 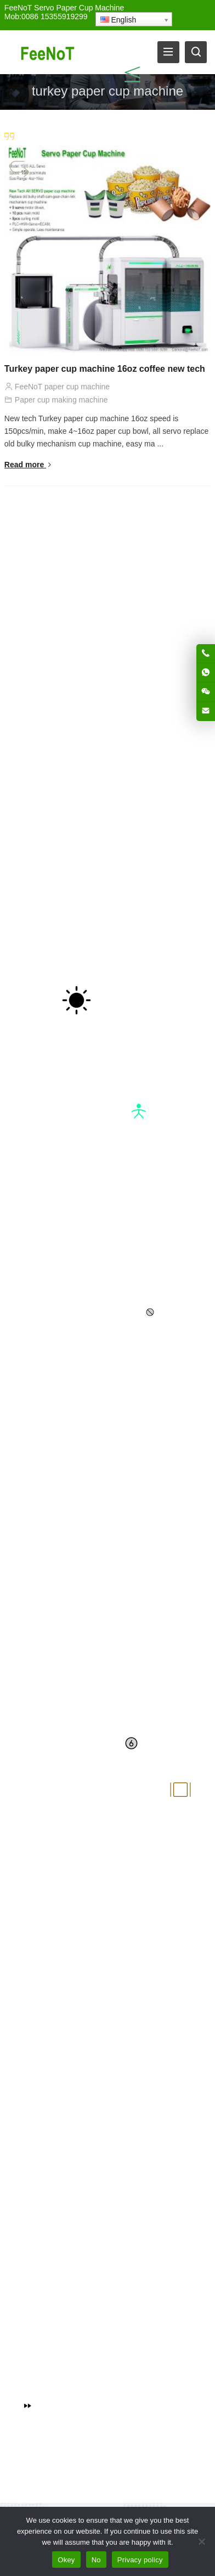 I want to click on indicates a prohibited or restricted action, so click(x=150, y=1312).